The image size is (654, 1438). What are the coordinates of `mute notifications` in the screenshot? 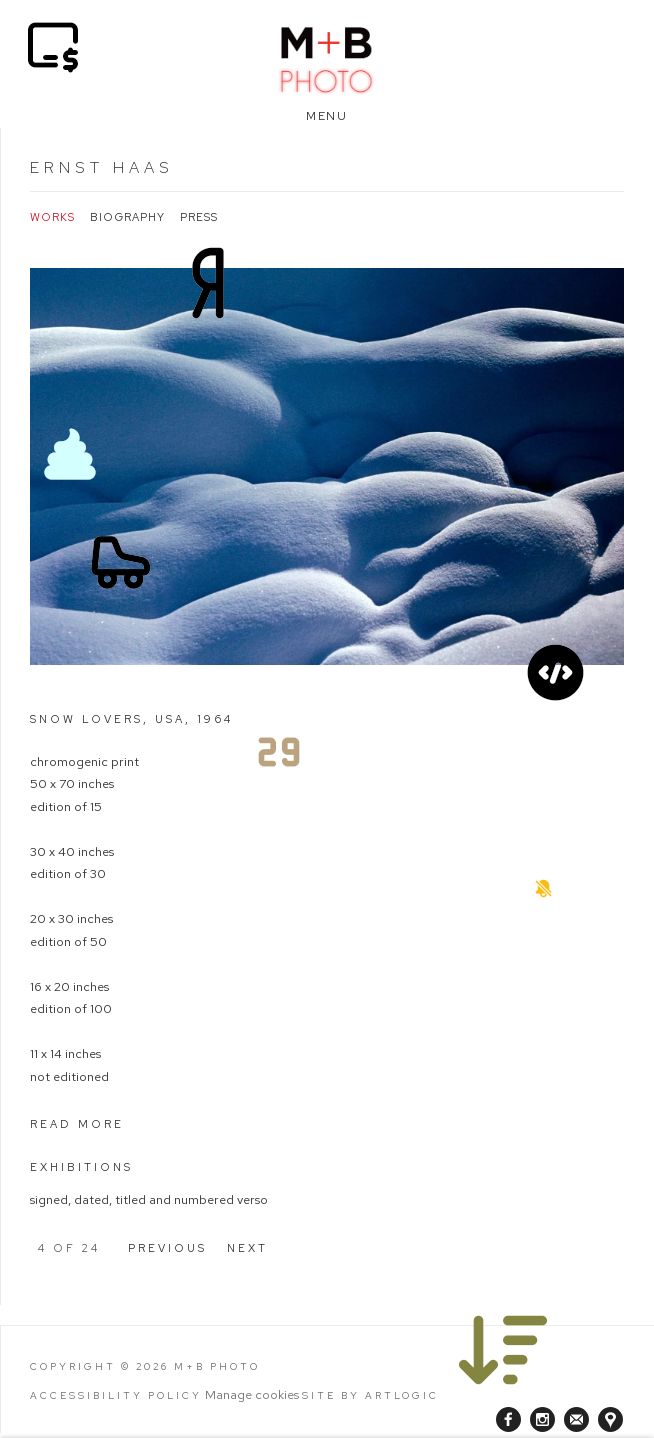 It's located at (543, 888).